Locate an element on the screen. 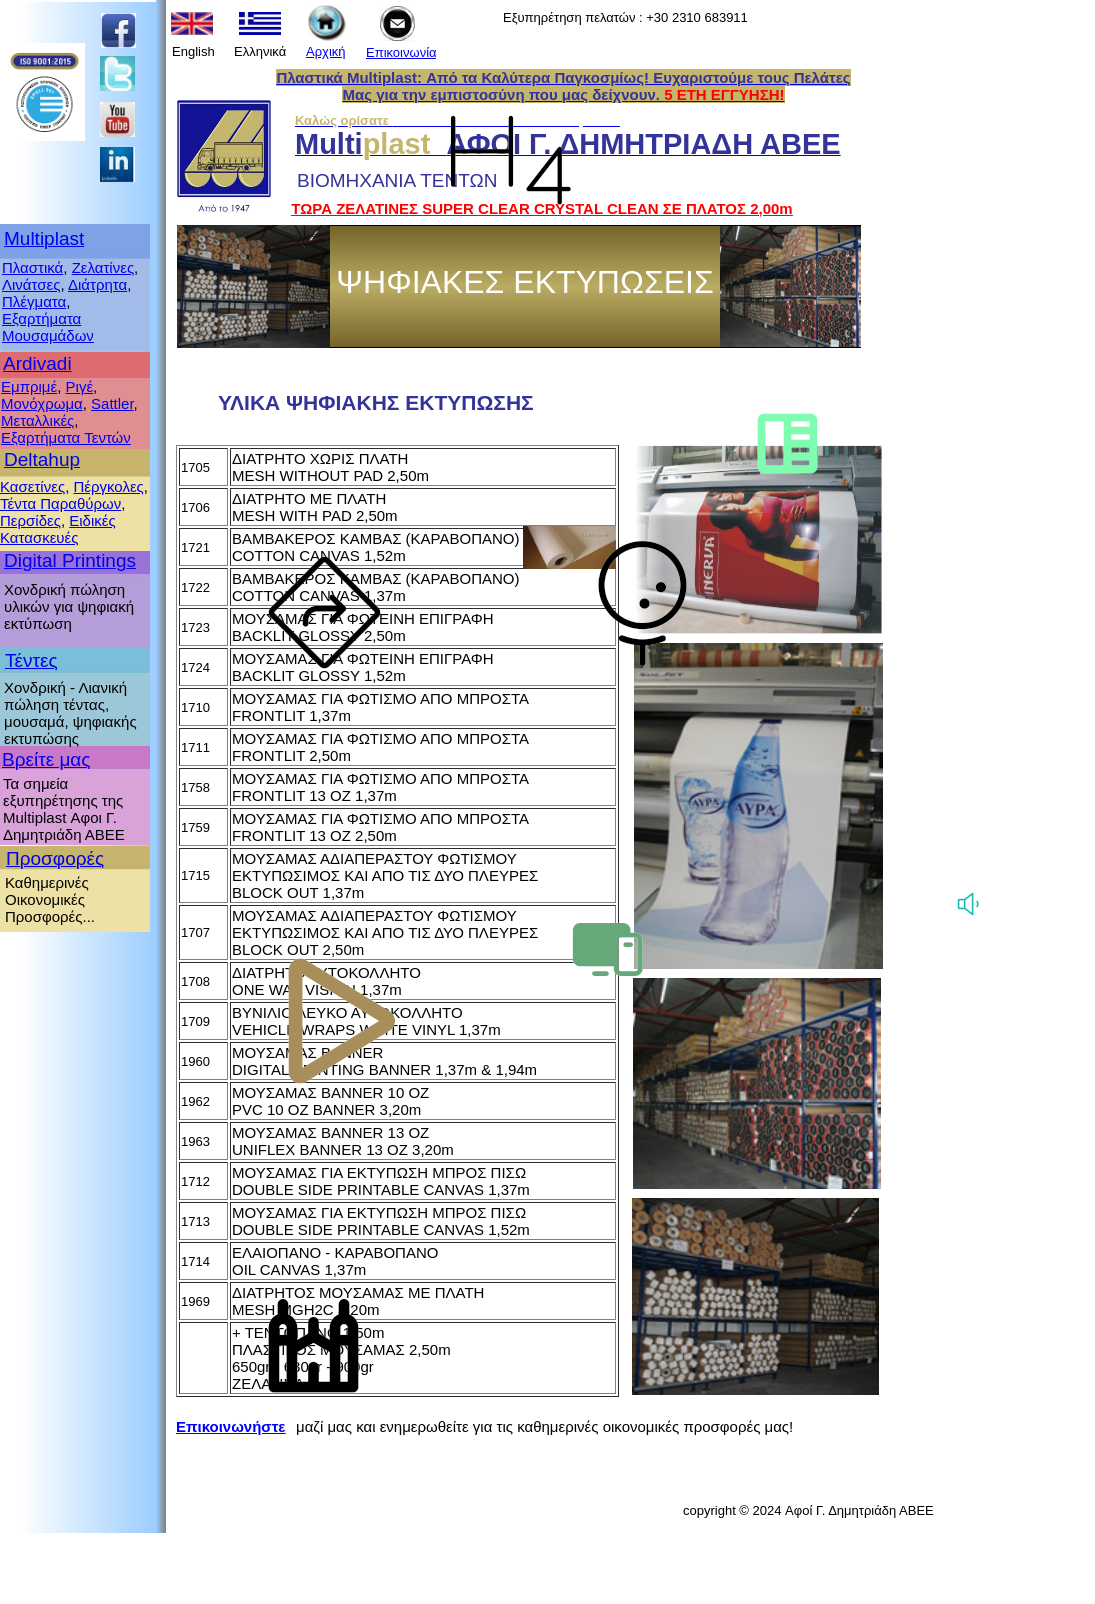 The image size is (1095, 1604). format text as heading level 4 is located at coordinates (502, 158).